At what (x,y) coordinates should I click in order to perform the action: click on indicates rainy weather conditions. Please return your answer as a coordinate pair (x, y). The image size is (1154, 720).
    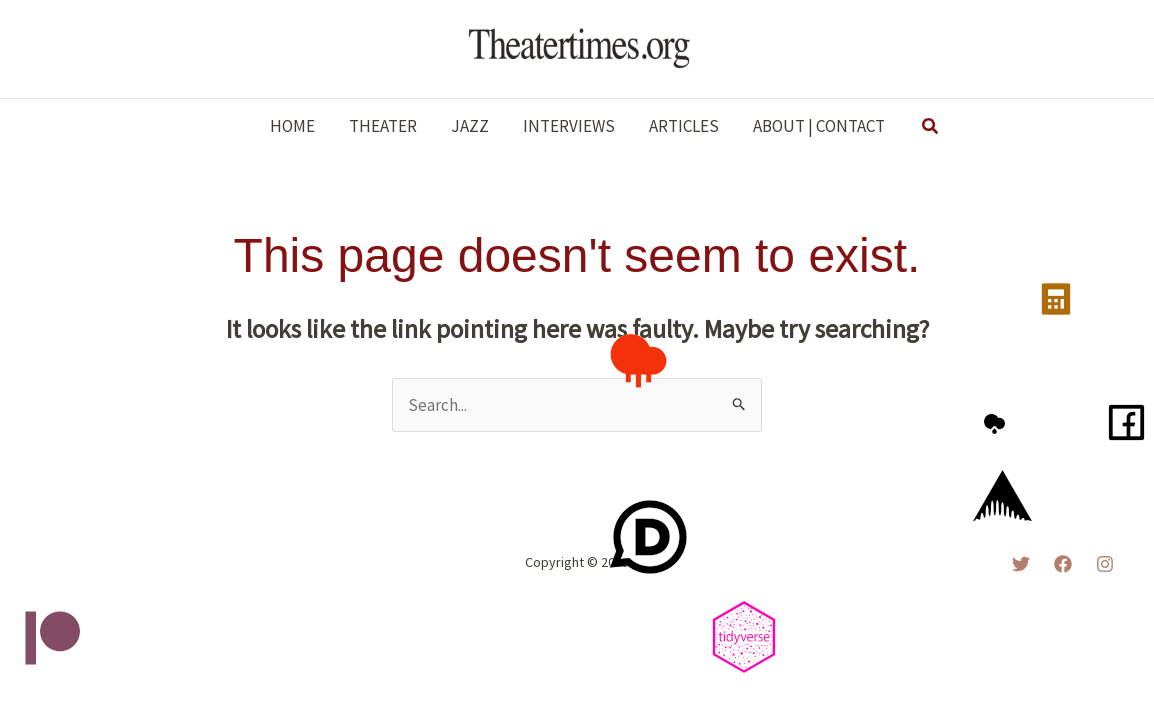
    Looking at the image, I should click on (994, 423).